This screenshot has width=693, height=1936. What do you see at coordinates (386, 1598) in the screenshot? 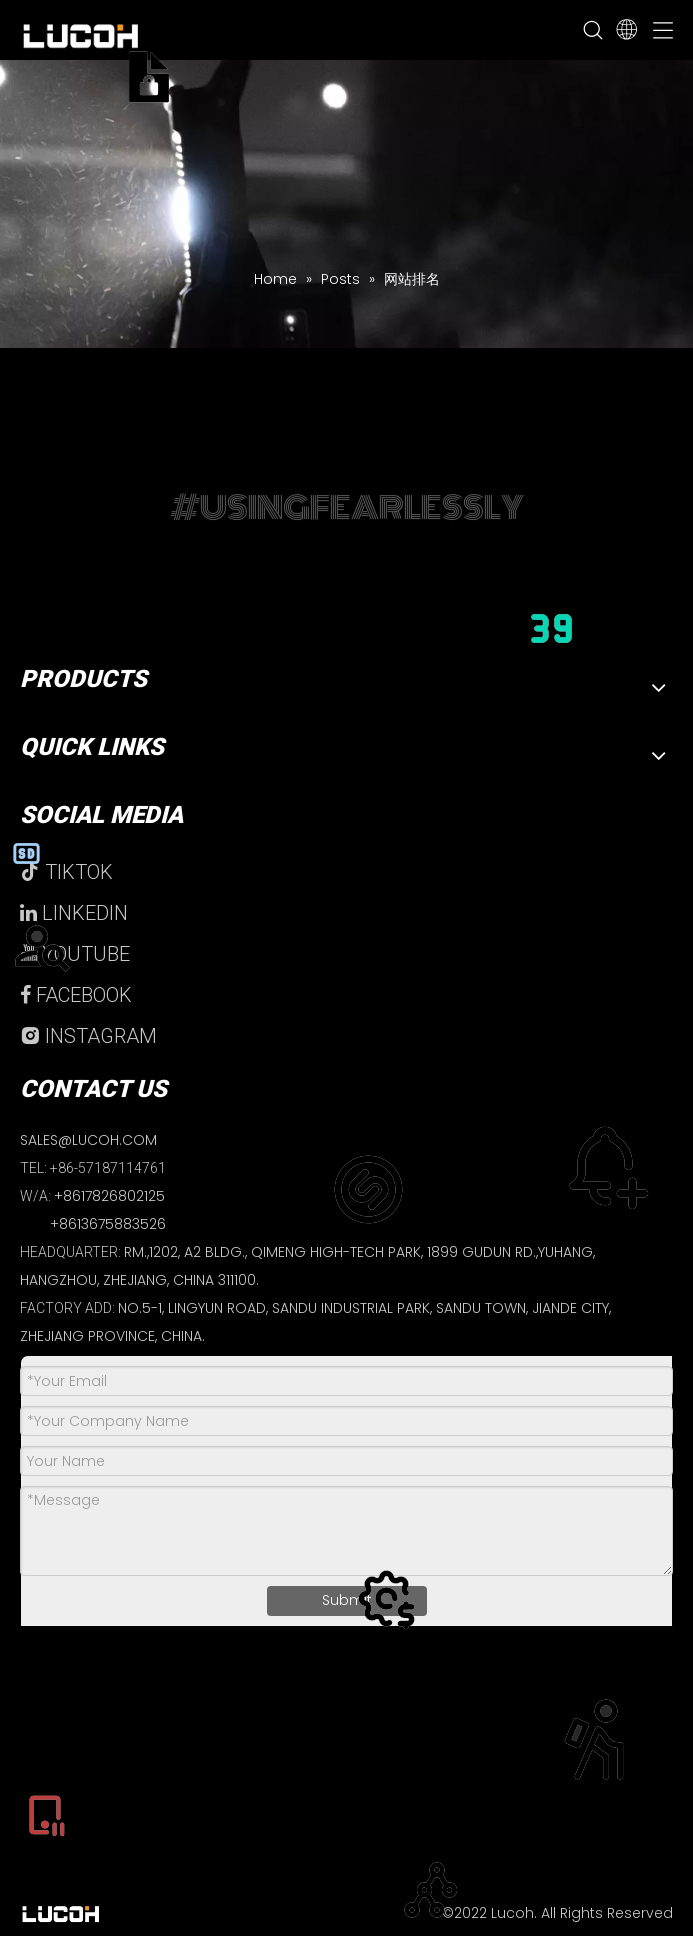
I see `access payment or billing settings` at bounding box center [386, 1598].